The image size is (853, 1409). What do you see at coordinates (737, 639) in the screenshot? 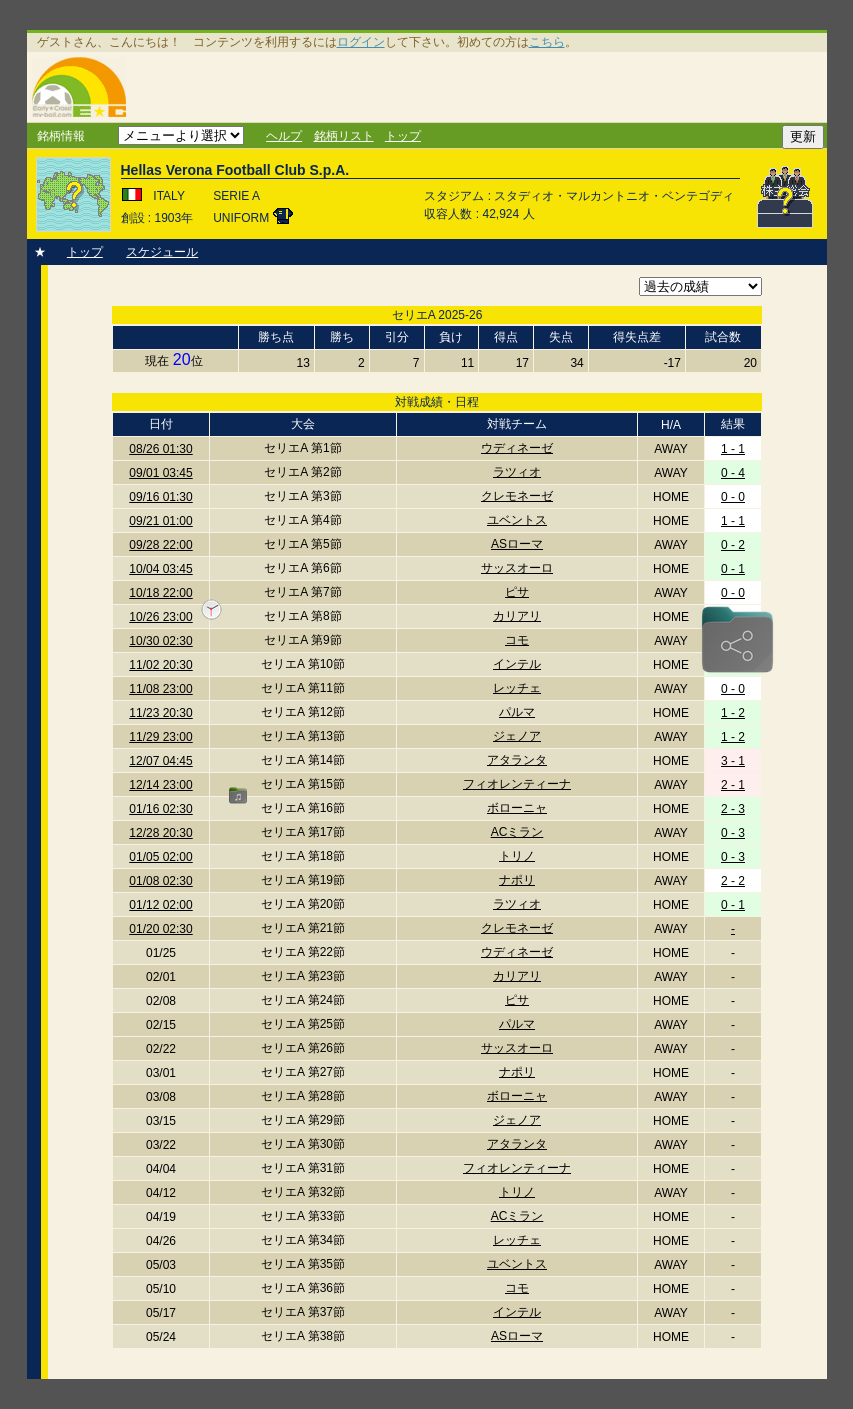
I see `access your public shared folder` at bounding box center [737, 639].